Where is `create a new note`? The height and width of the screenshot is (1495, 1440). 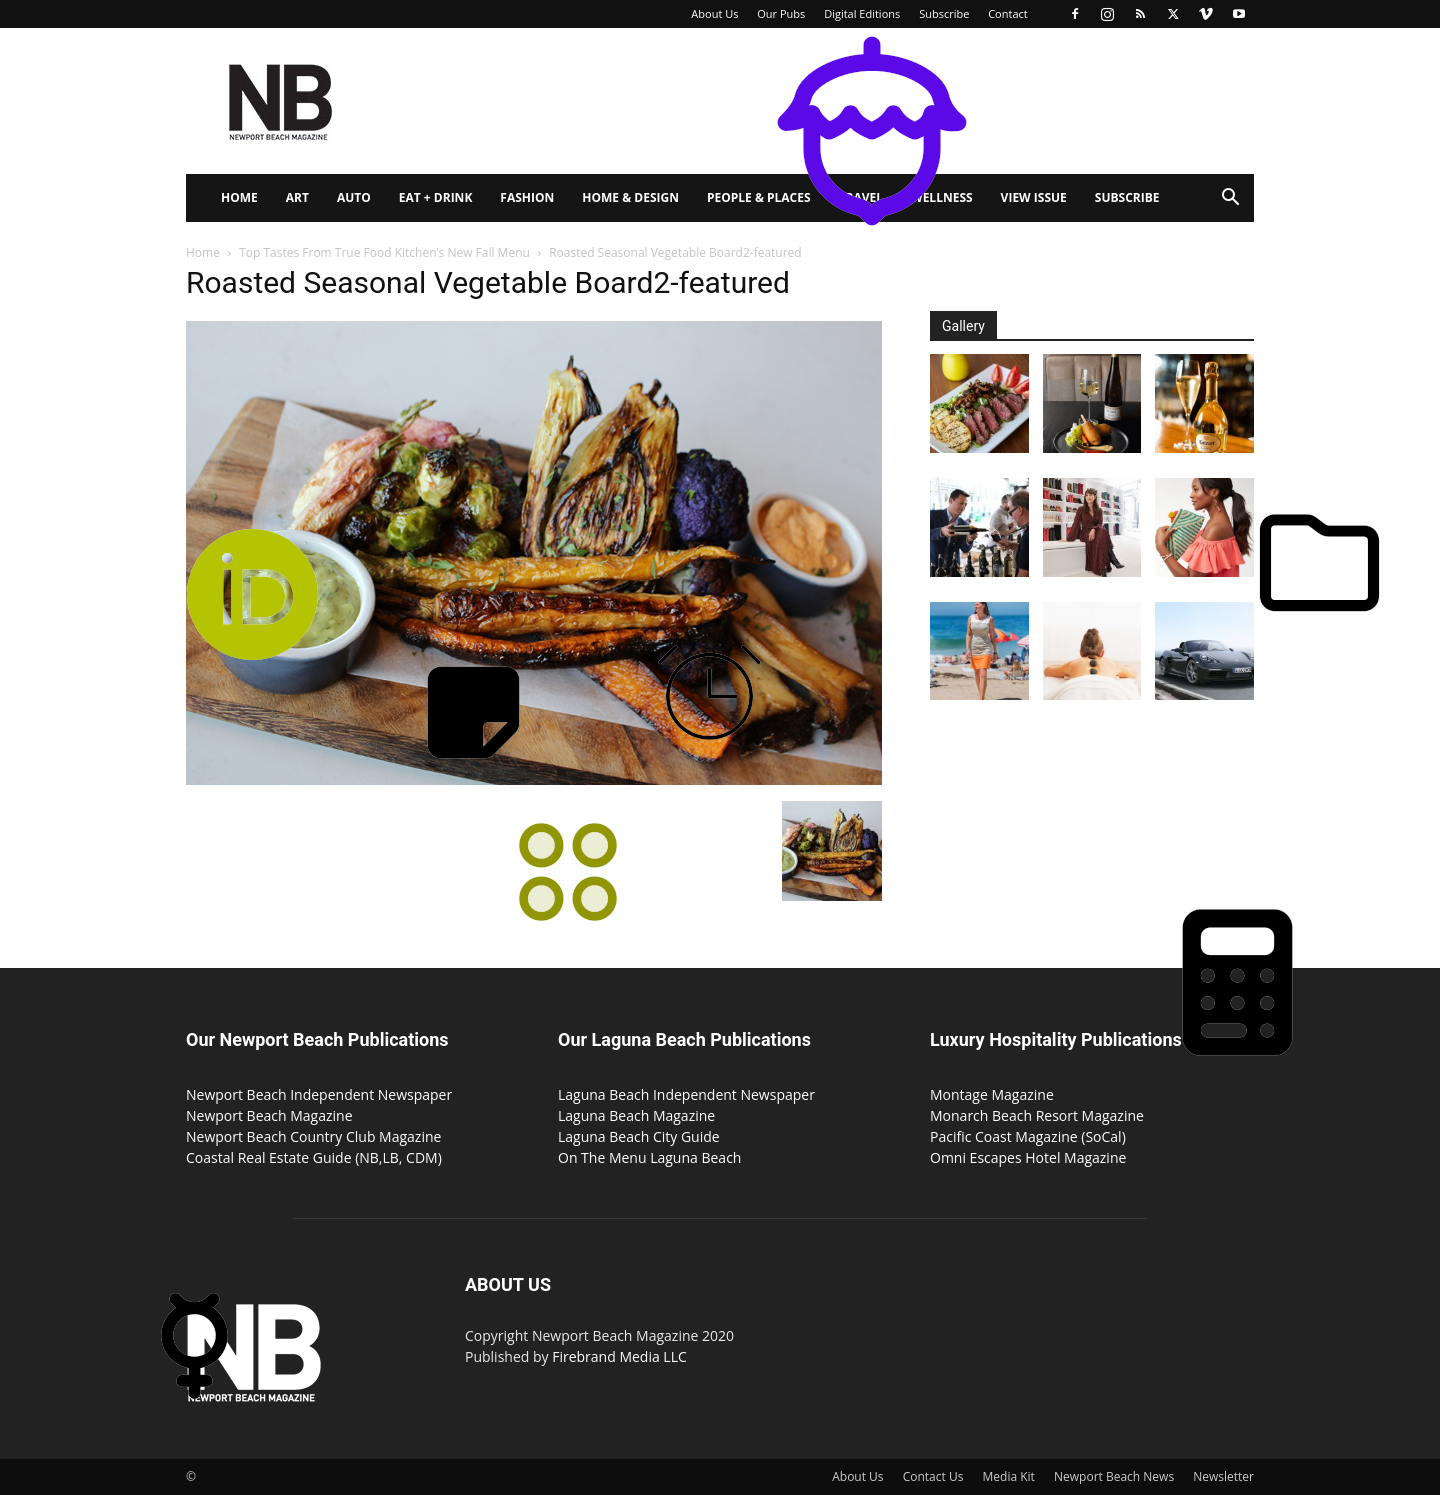
create a new note is located at coordinates (473, 712).